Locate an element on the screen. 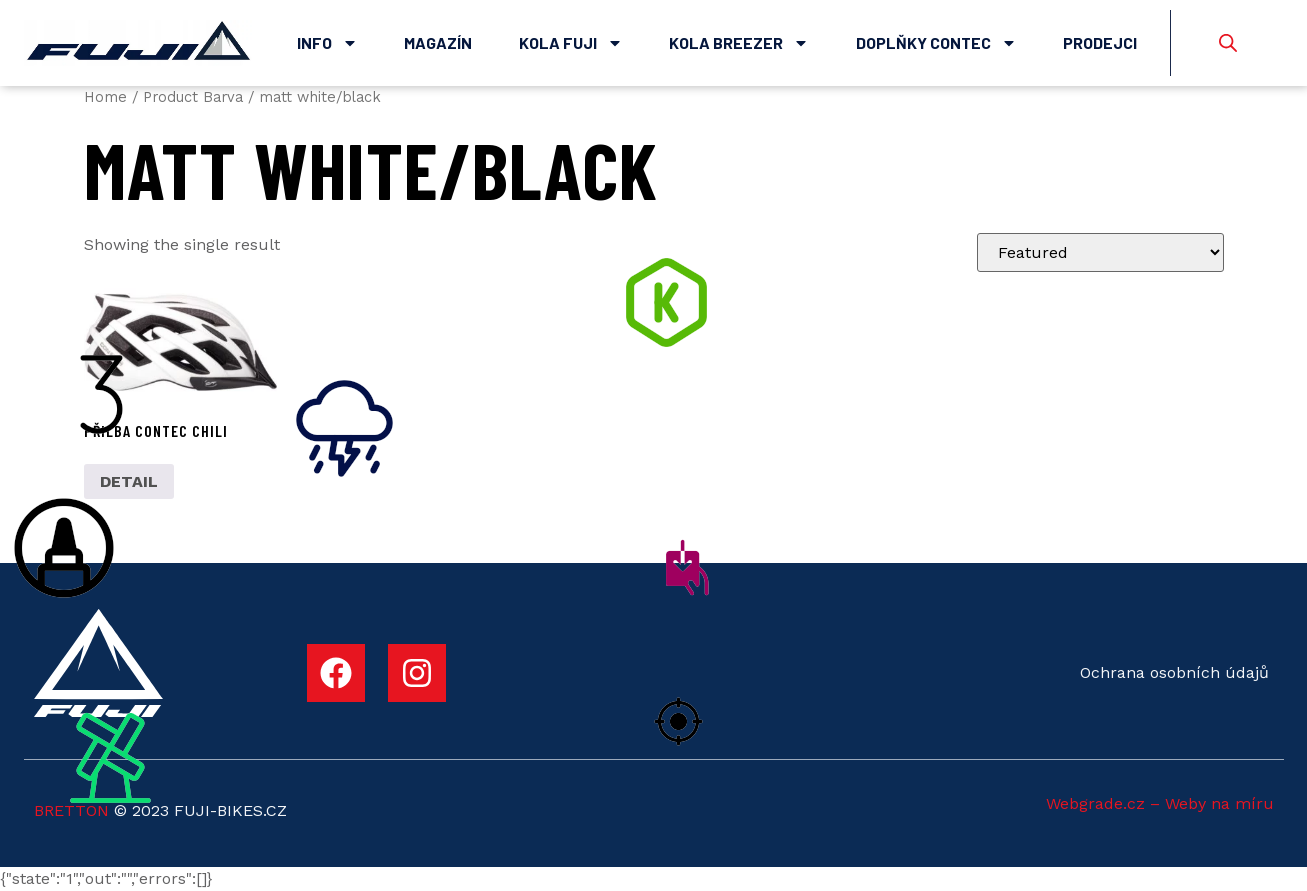 The height and width of the screenshot is (891, 1307). indicates renewable or wind energy options is located at coordinates (110, 759).